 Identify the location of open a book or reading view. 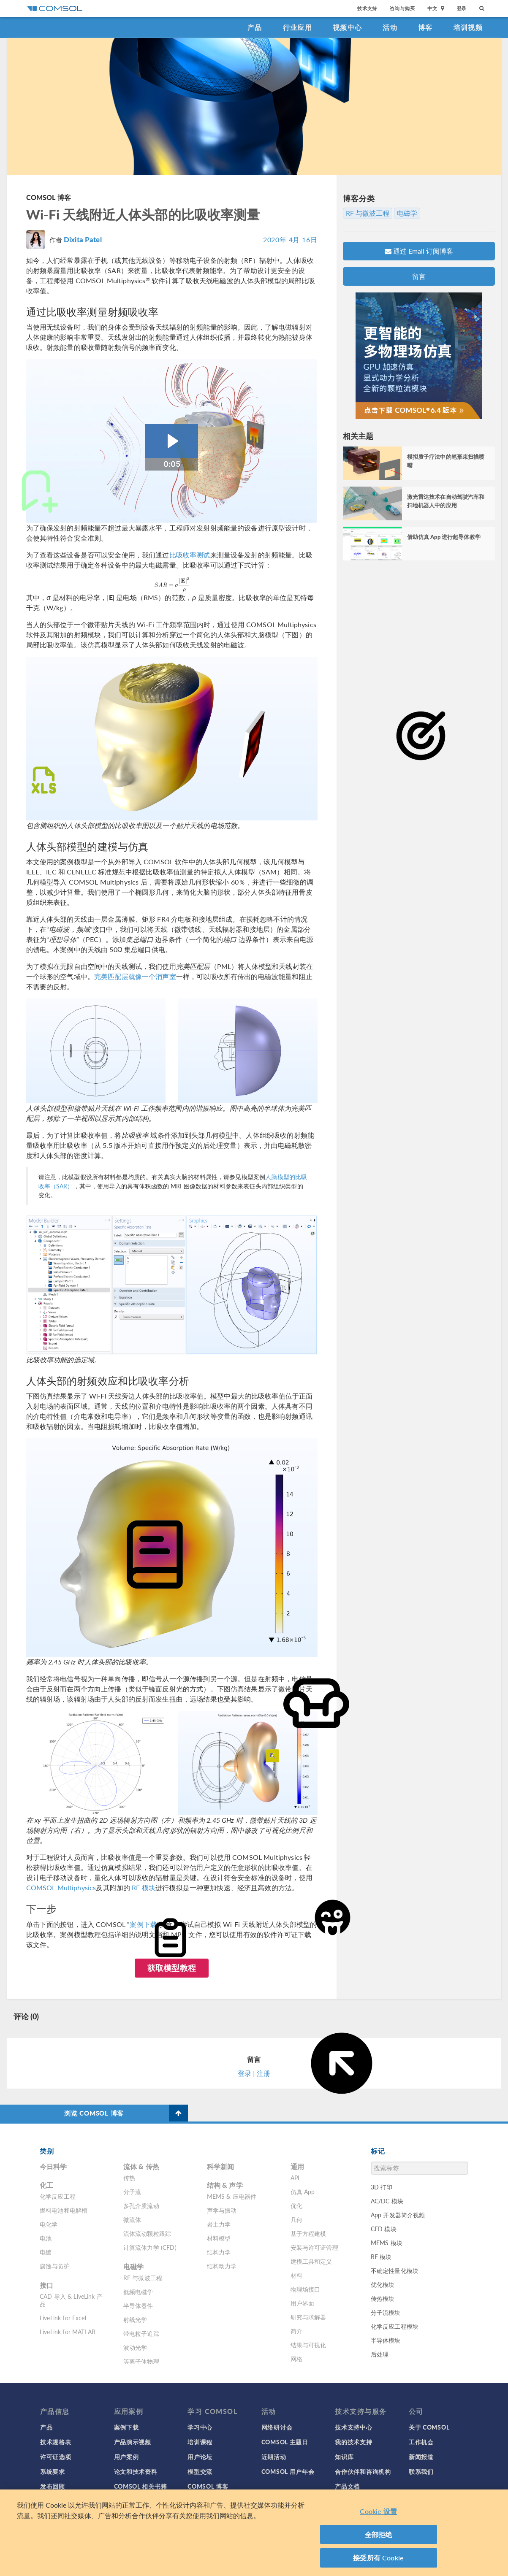
(155, 1554).